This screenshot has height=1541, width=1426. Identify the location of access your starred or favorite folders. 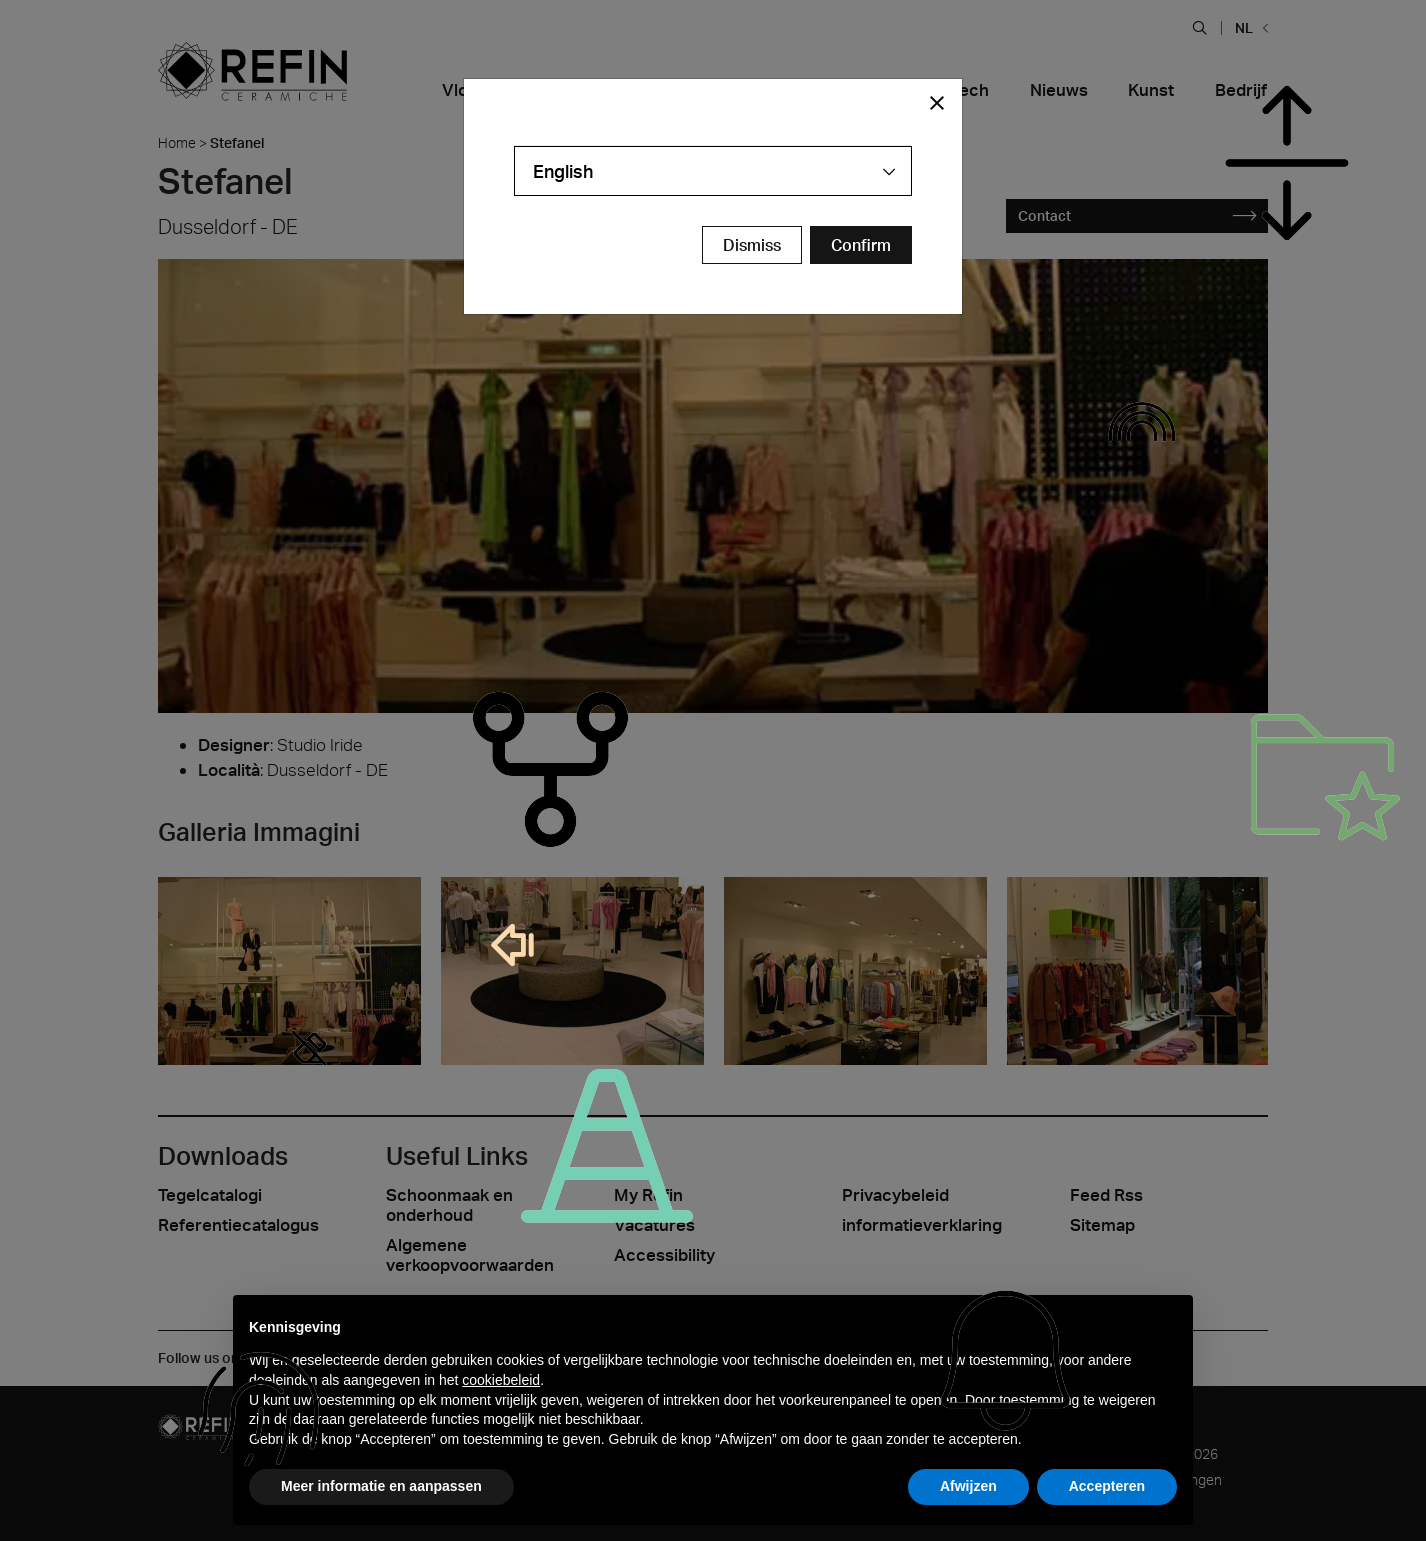
(1322, 774).